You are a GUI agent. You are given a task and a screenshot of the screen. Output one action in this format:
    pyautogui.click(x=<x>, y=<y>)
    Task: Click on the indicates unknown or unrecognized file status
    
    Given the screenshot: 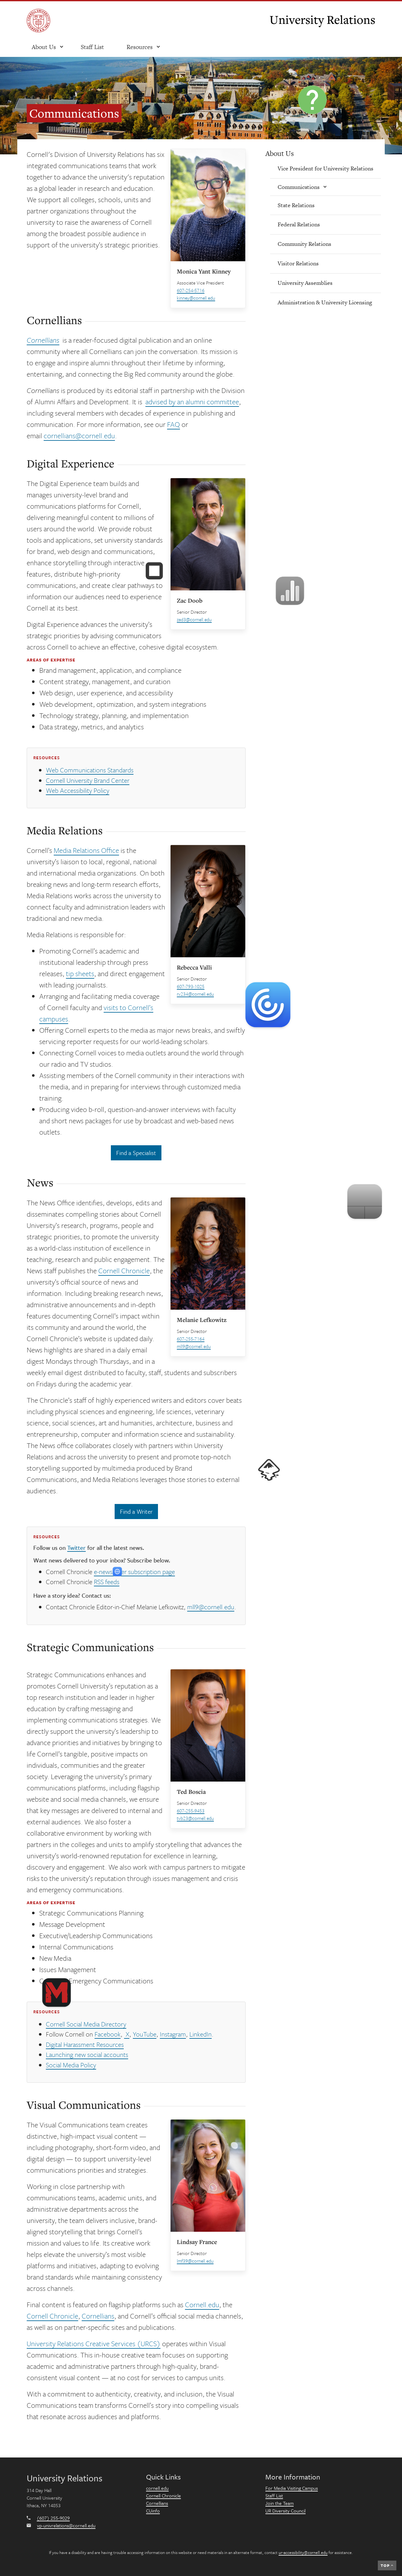 What is the action you would take?
    pyautogui.click(x=312, y=100)
    